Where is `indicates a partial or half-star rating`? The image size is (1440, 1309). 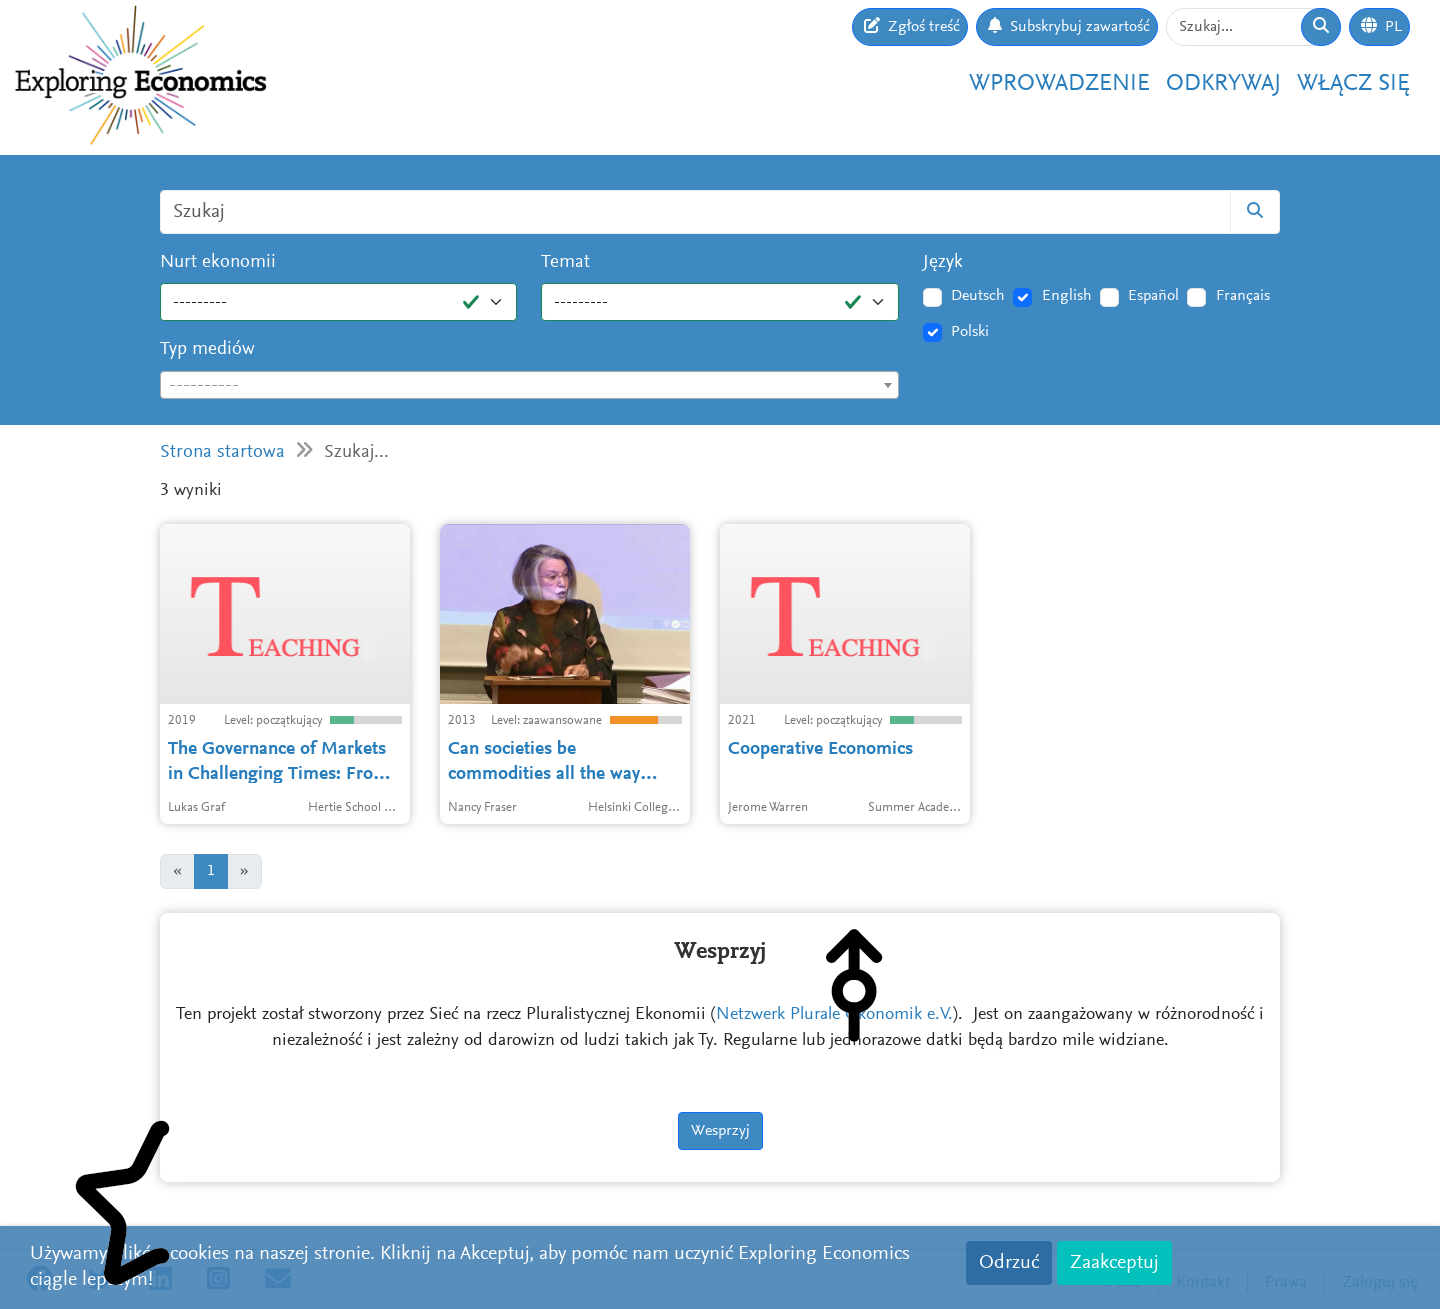
indicates a partial or half-star rating is located at coordinates (161, 1206).